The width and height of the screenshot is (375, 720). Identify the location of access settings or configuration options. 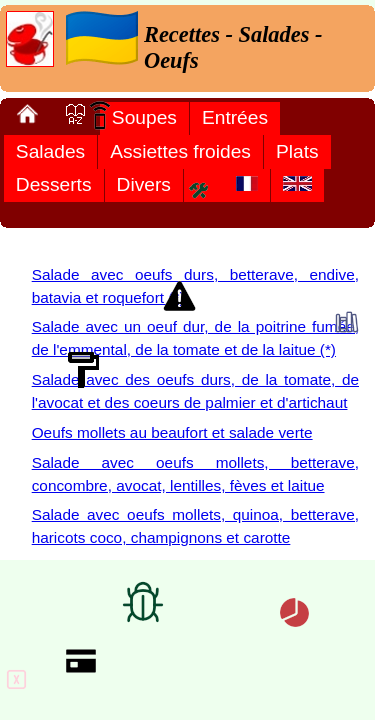
(198, 190).